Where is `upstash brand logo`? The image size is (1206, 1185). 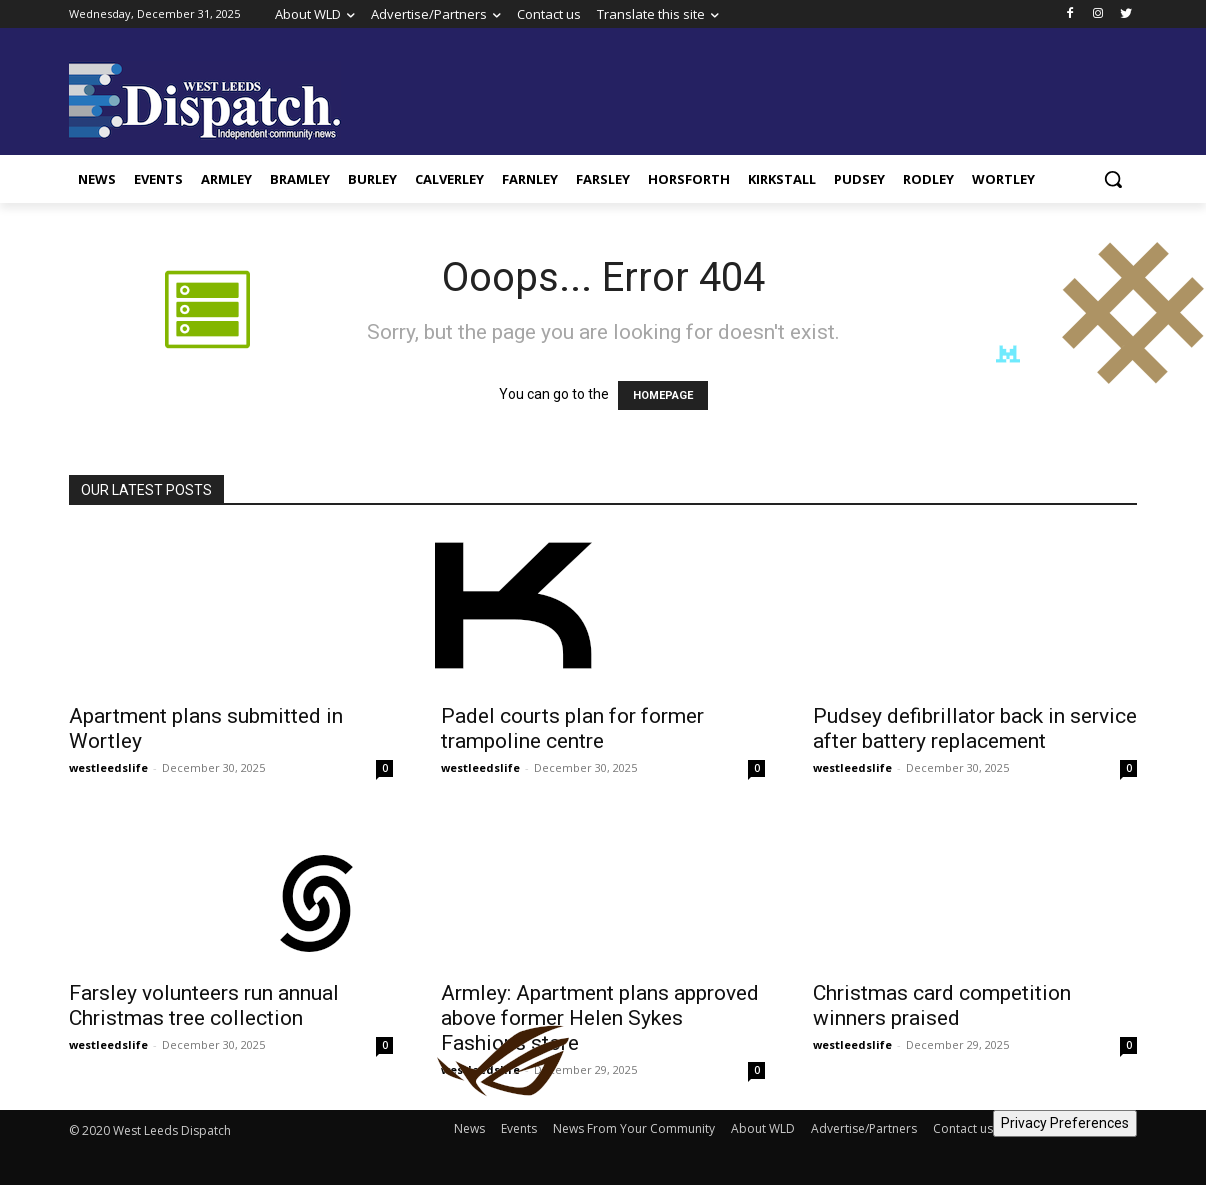
upstash brand logo is located at coordinates (316, 903).